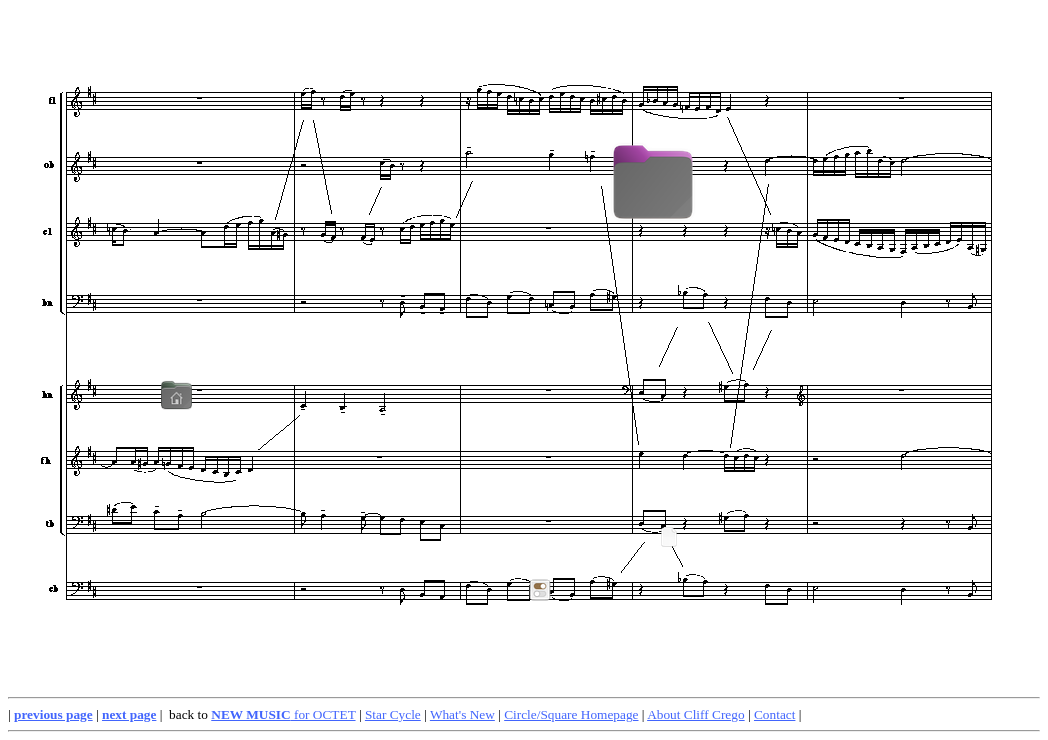 The width and height of the screenshot is (1048, 740). I want to click on open folder to view contents, so click(653, 182).